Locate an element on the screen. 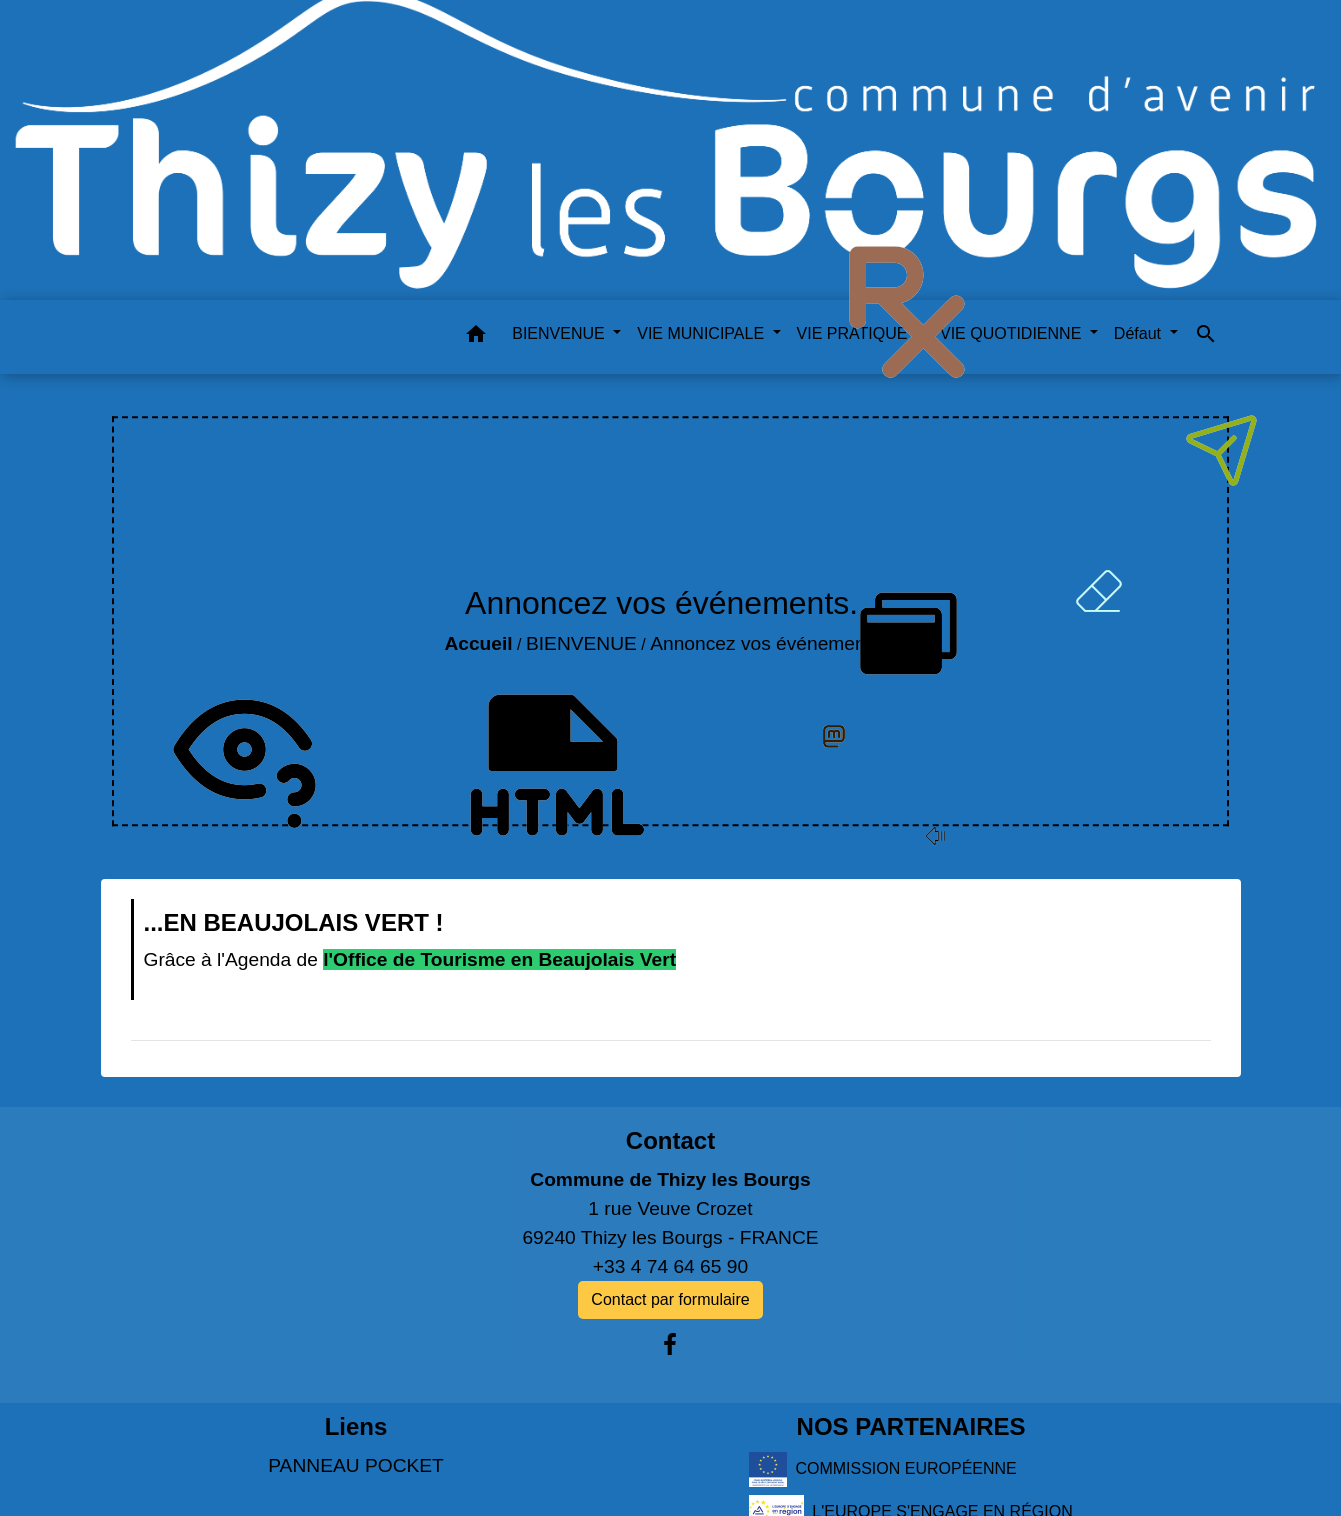 The height and width of the screenshot is (1516, 1341). go back multiple steps is located at coordinates (936, 836).